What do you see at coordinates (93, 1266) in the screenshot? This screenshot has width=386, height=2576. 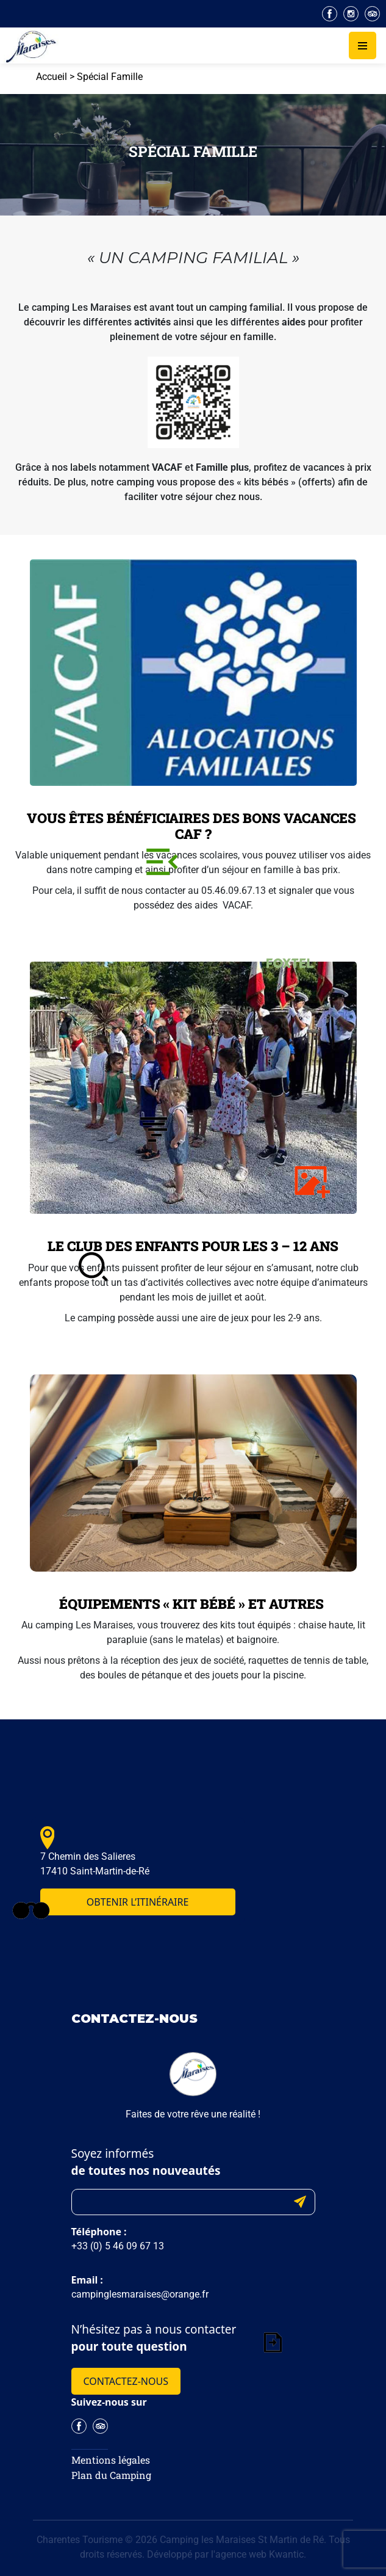 I see `search for content or items` at bounding box center [93, 1266].